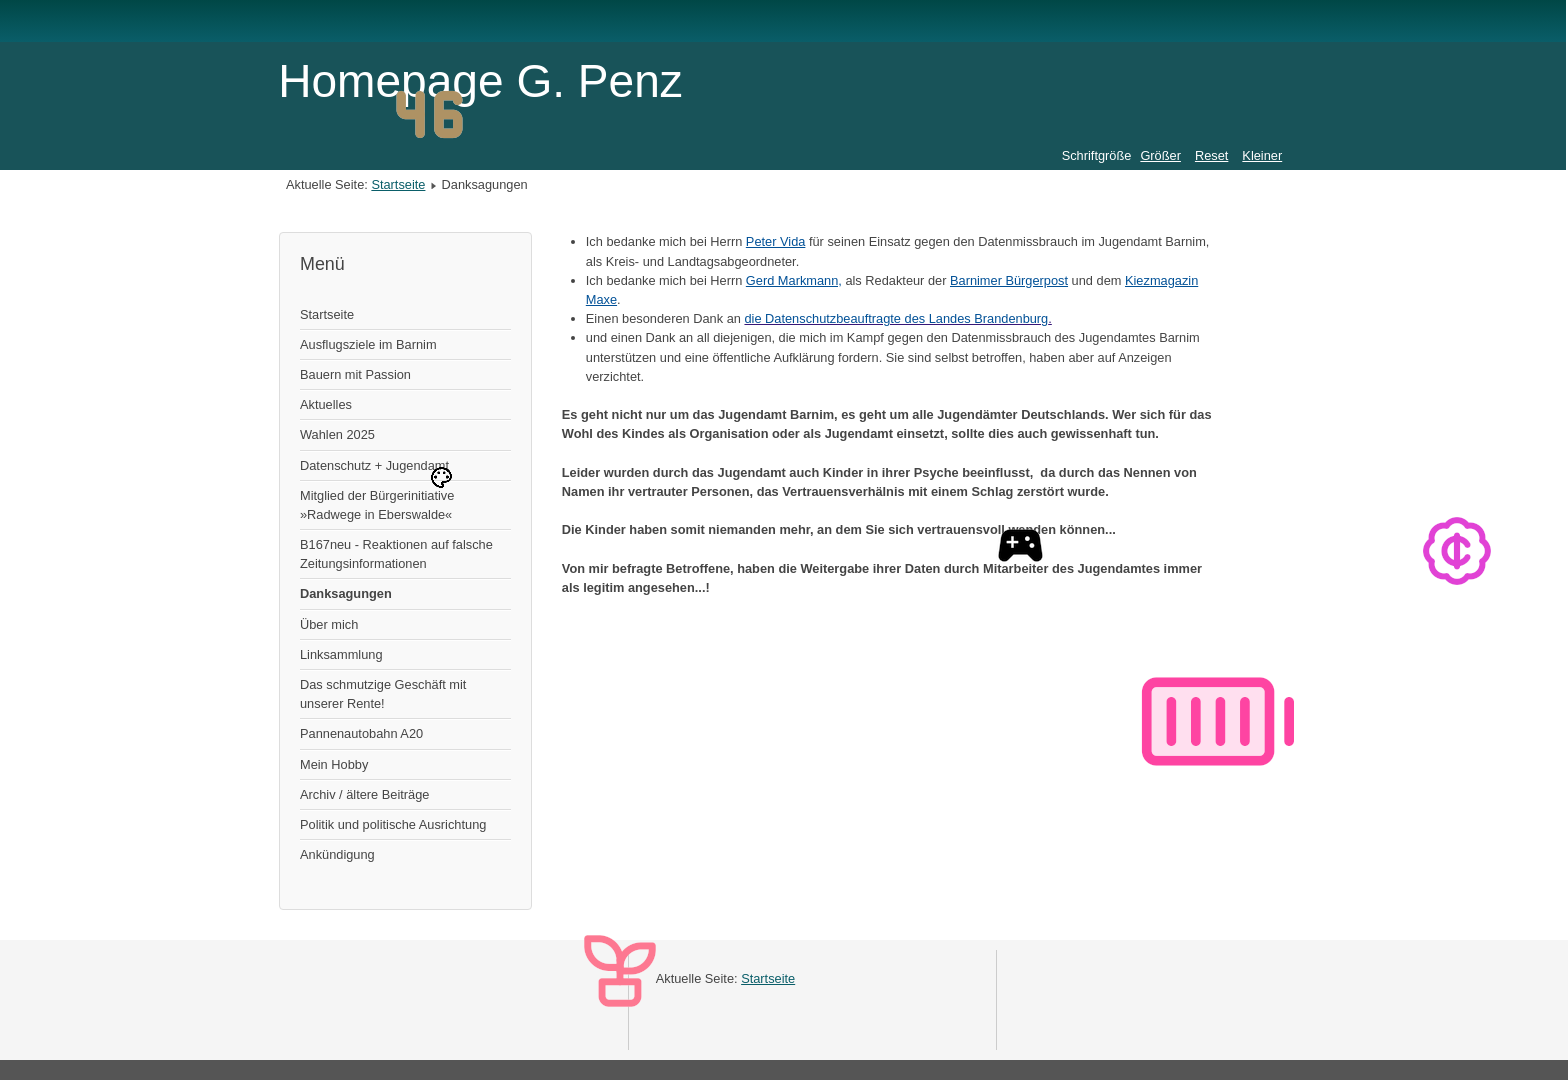 This screenshot has height=1080, width=1568. Describe the element at coordinates (1020, 545) in the screenshot. I see `access gaming or esports features` at that location.